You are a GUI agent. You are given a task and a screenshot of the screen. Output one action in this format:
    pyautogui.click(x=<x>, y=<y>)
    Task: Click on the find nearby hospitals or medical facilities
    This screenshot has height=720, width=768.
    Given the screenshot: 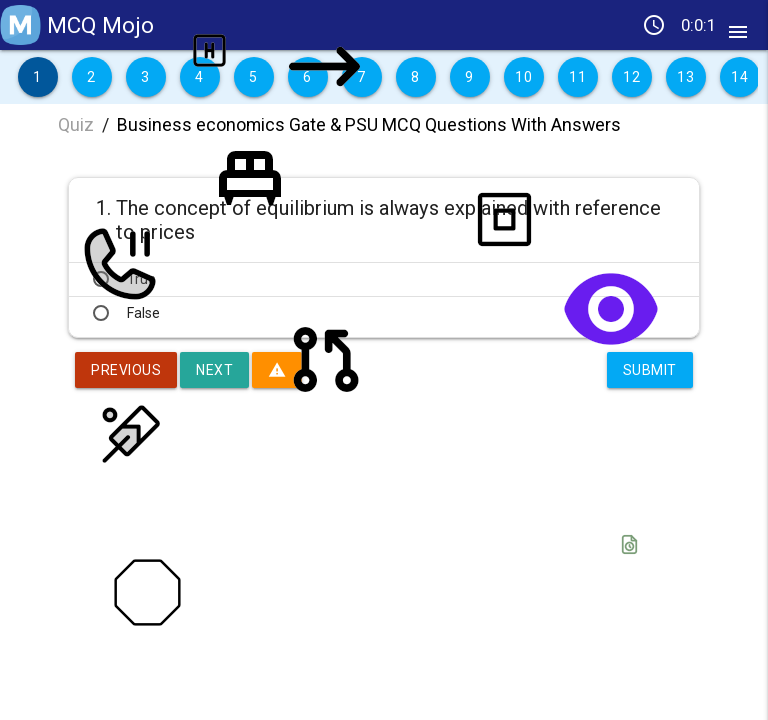 What is the action you would take?
    pyautogui.click(x=209, y=50)
    